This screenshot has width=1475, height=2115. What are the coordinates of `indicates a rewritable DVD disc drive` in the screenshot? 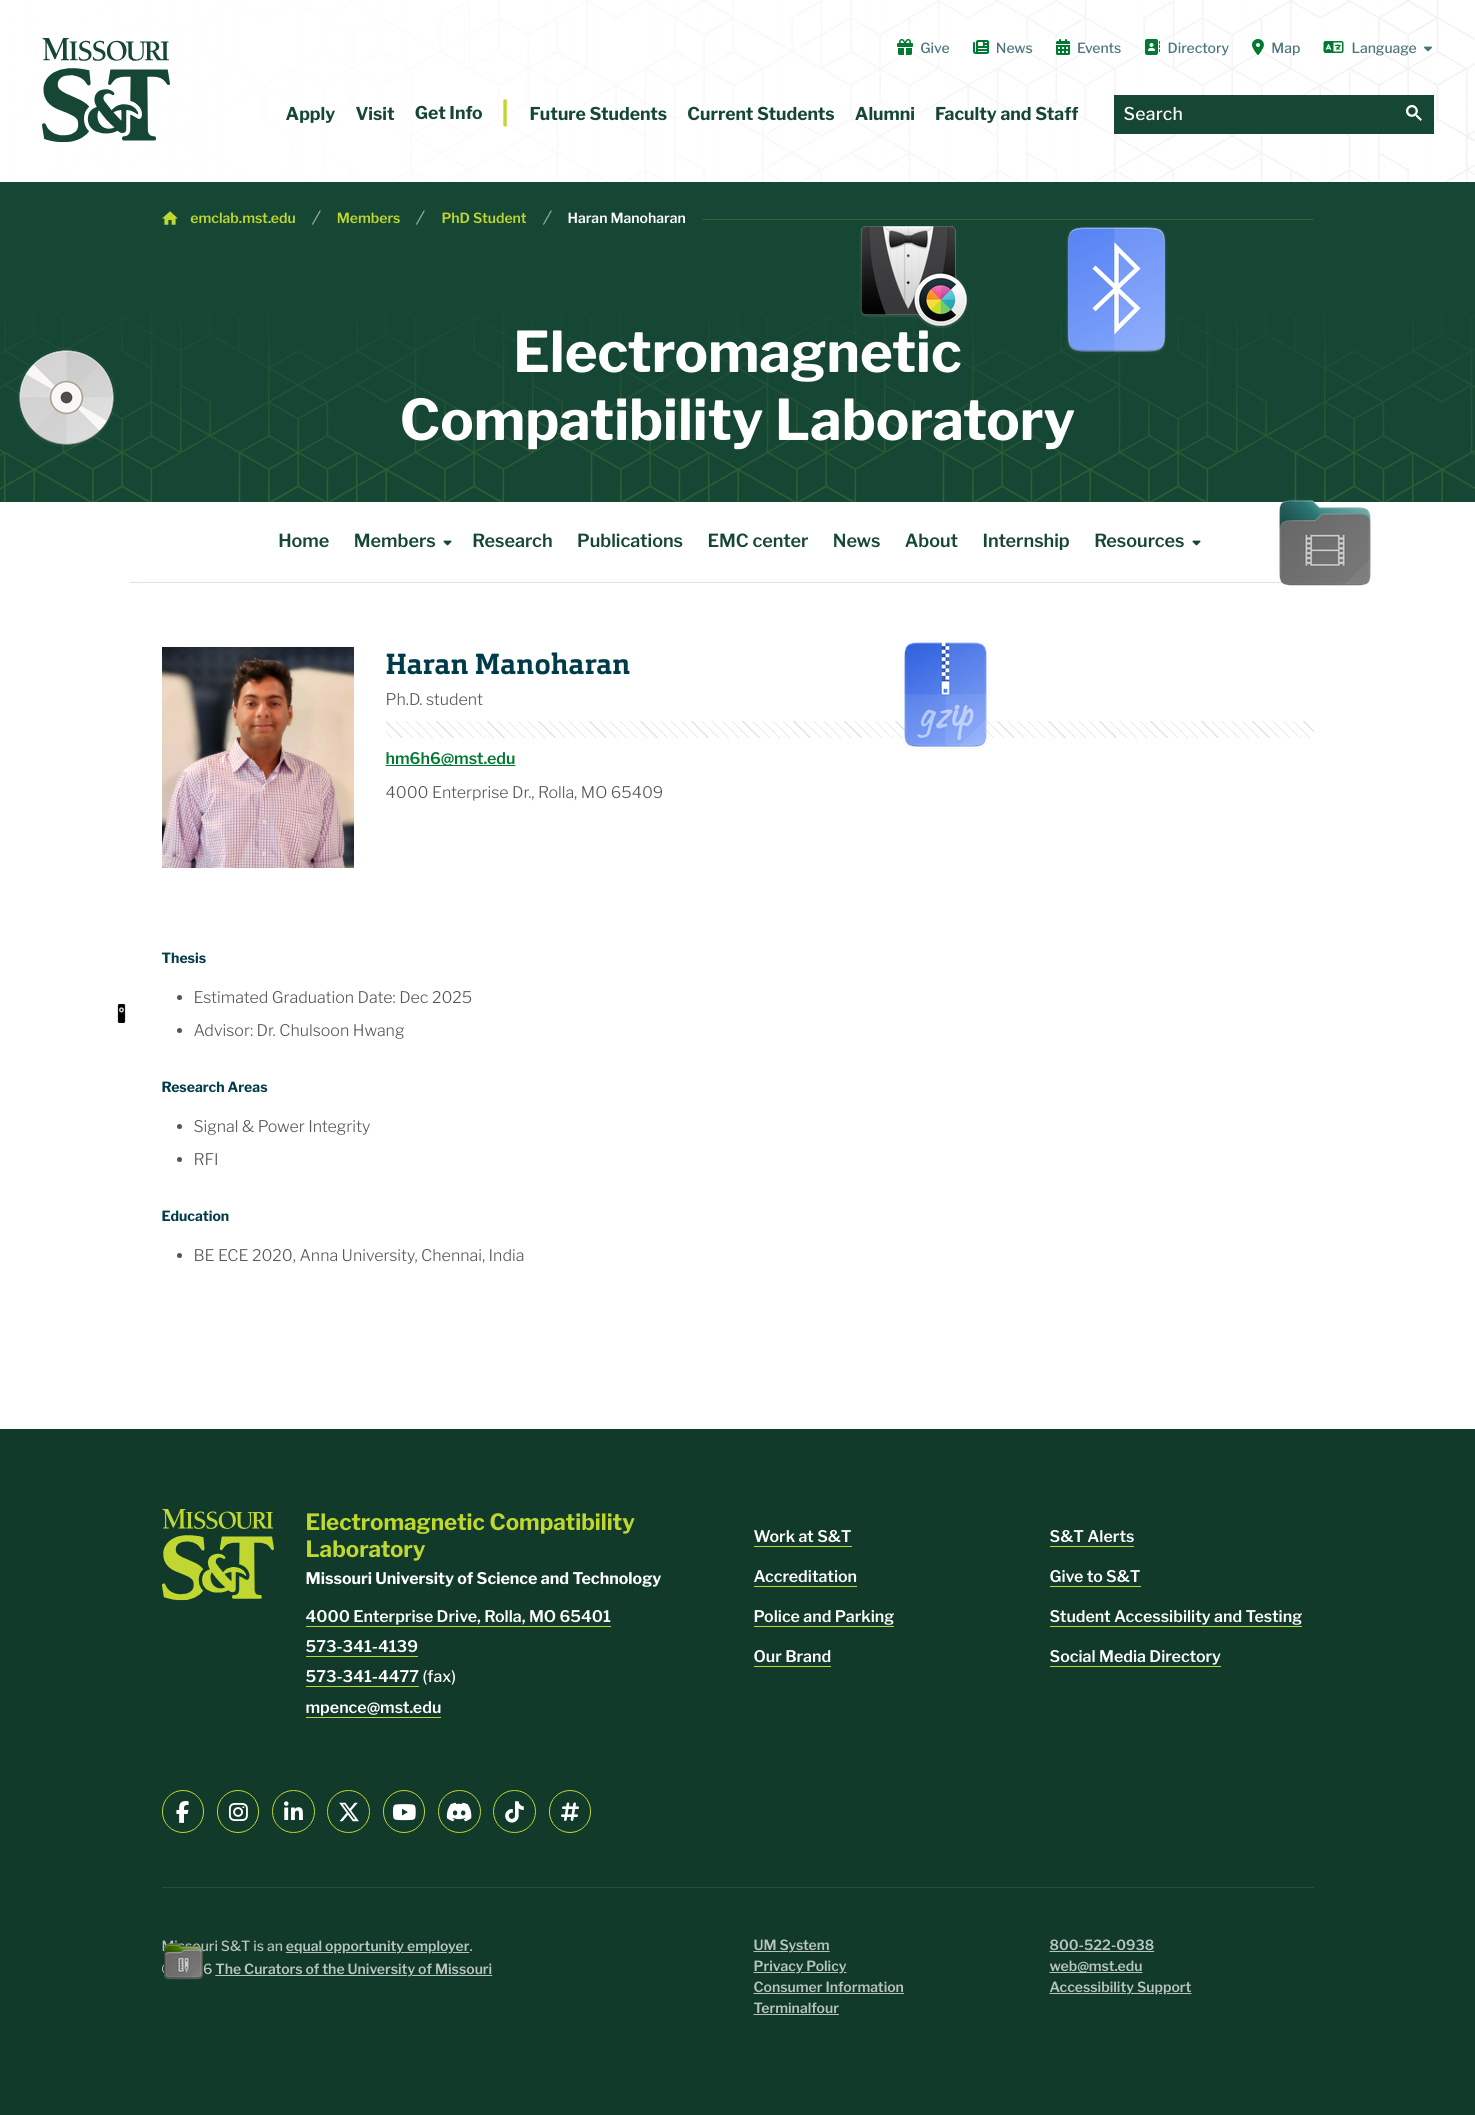 It's located at (66, 397).